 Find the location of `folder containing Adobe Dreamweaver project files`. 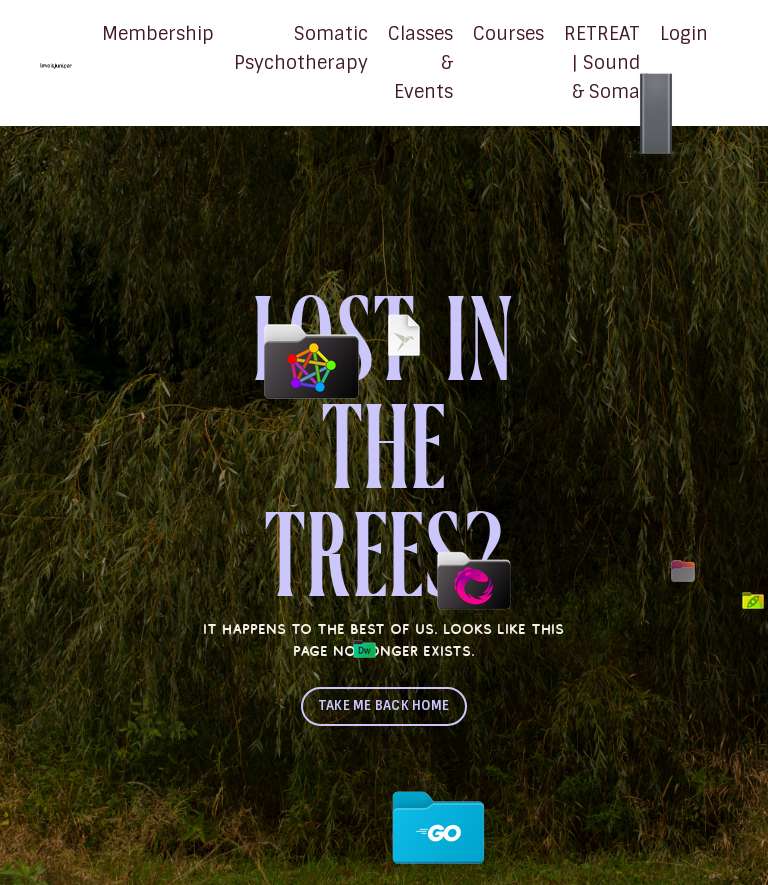

folder containing Adobe Dreamweaver project files is located at coordinates (364, 649).